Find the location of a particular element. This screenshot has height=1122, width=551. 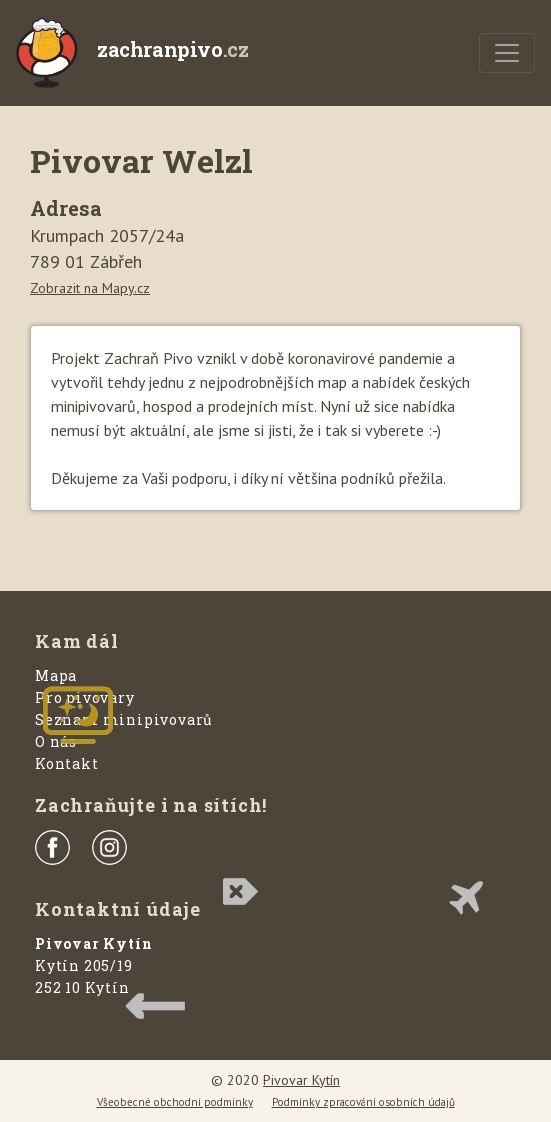

clear text input field (right-to-left layout) is located at coordinates (240, 891).